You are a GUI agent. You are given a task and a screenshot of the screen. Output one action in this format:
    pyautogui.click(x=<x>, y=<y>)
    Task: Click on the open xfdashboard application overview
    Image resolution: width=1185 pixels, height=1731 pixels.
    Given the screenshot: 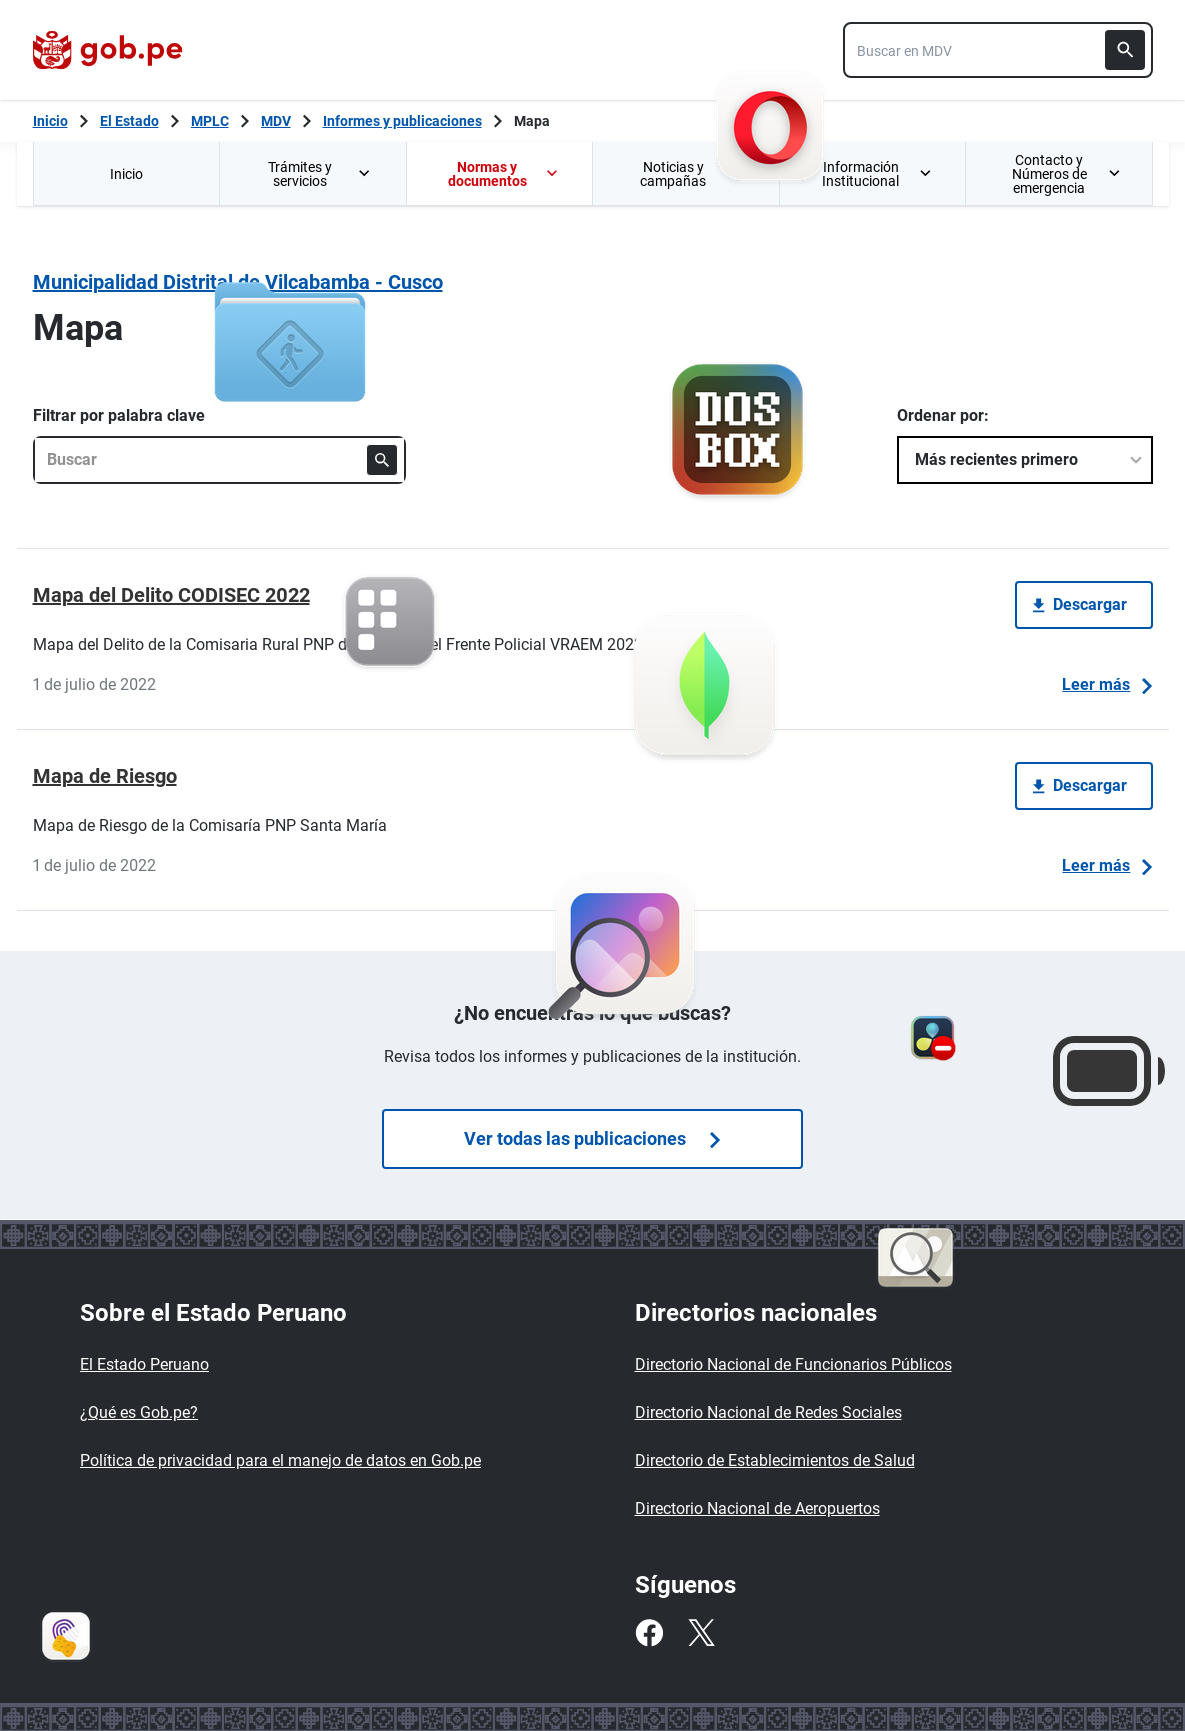 What is the action you would take?
    pyautogui.click(x=390, y=623)
    